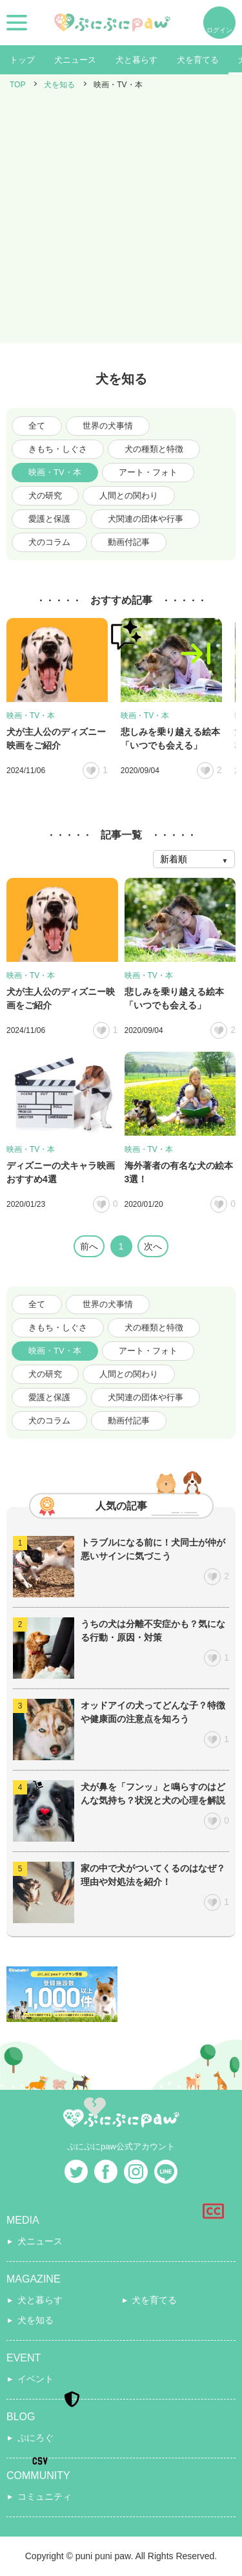  What do you see at coordinates (38, 1785) in the screenshot?
I see `access shipping or delivery options` at bounding box center [38, 1785].